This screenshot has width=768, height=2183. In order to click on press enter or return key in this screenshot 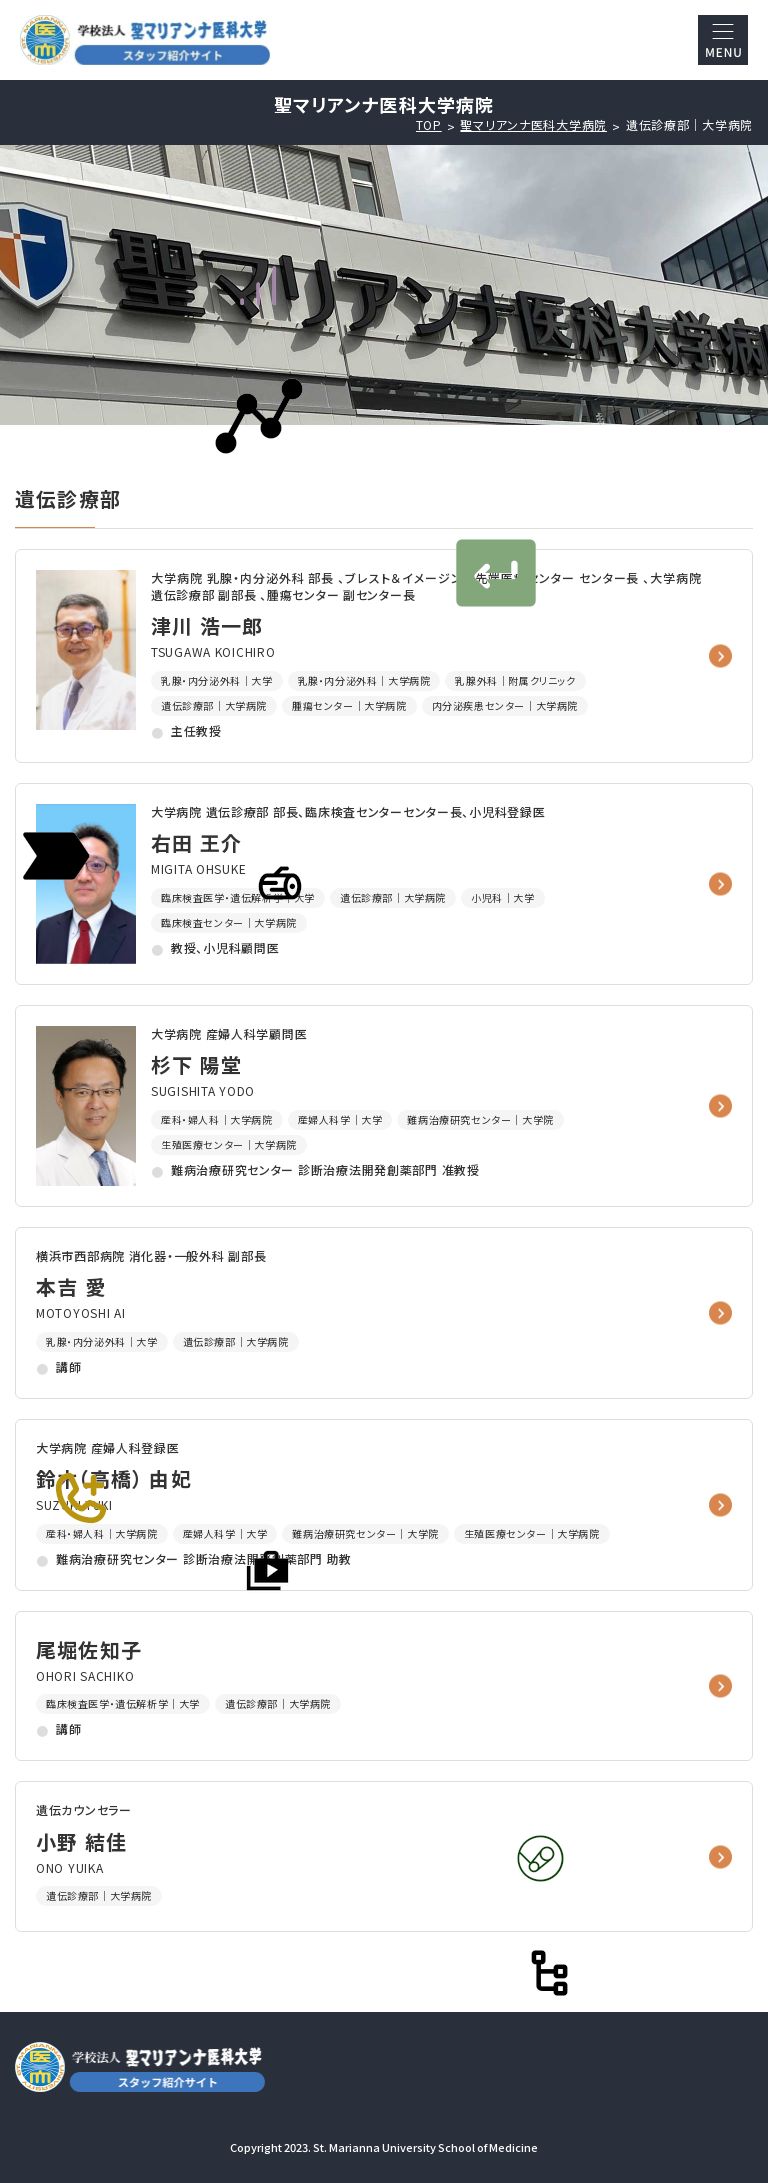, I will do `click(496, 573)`.